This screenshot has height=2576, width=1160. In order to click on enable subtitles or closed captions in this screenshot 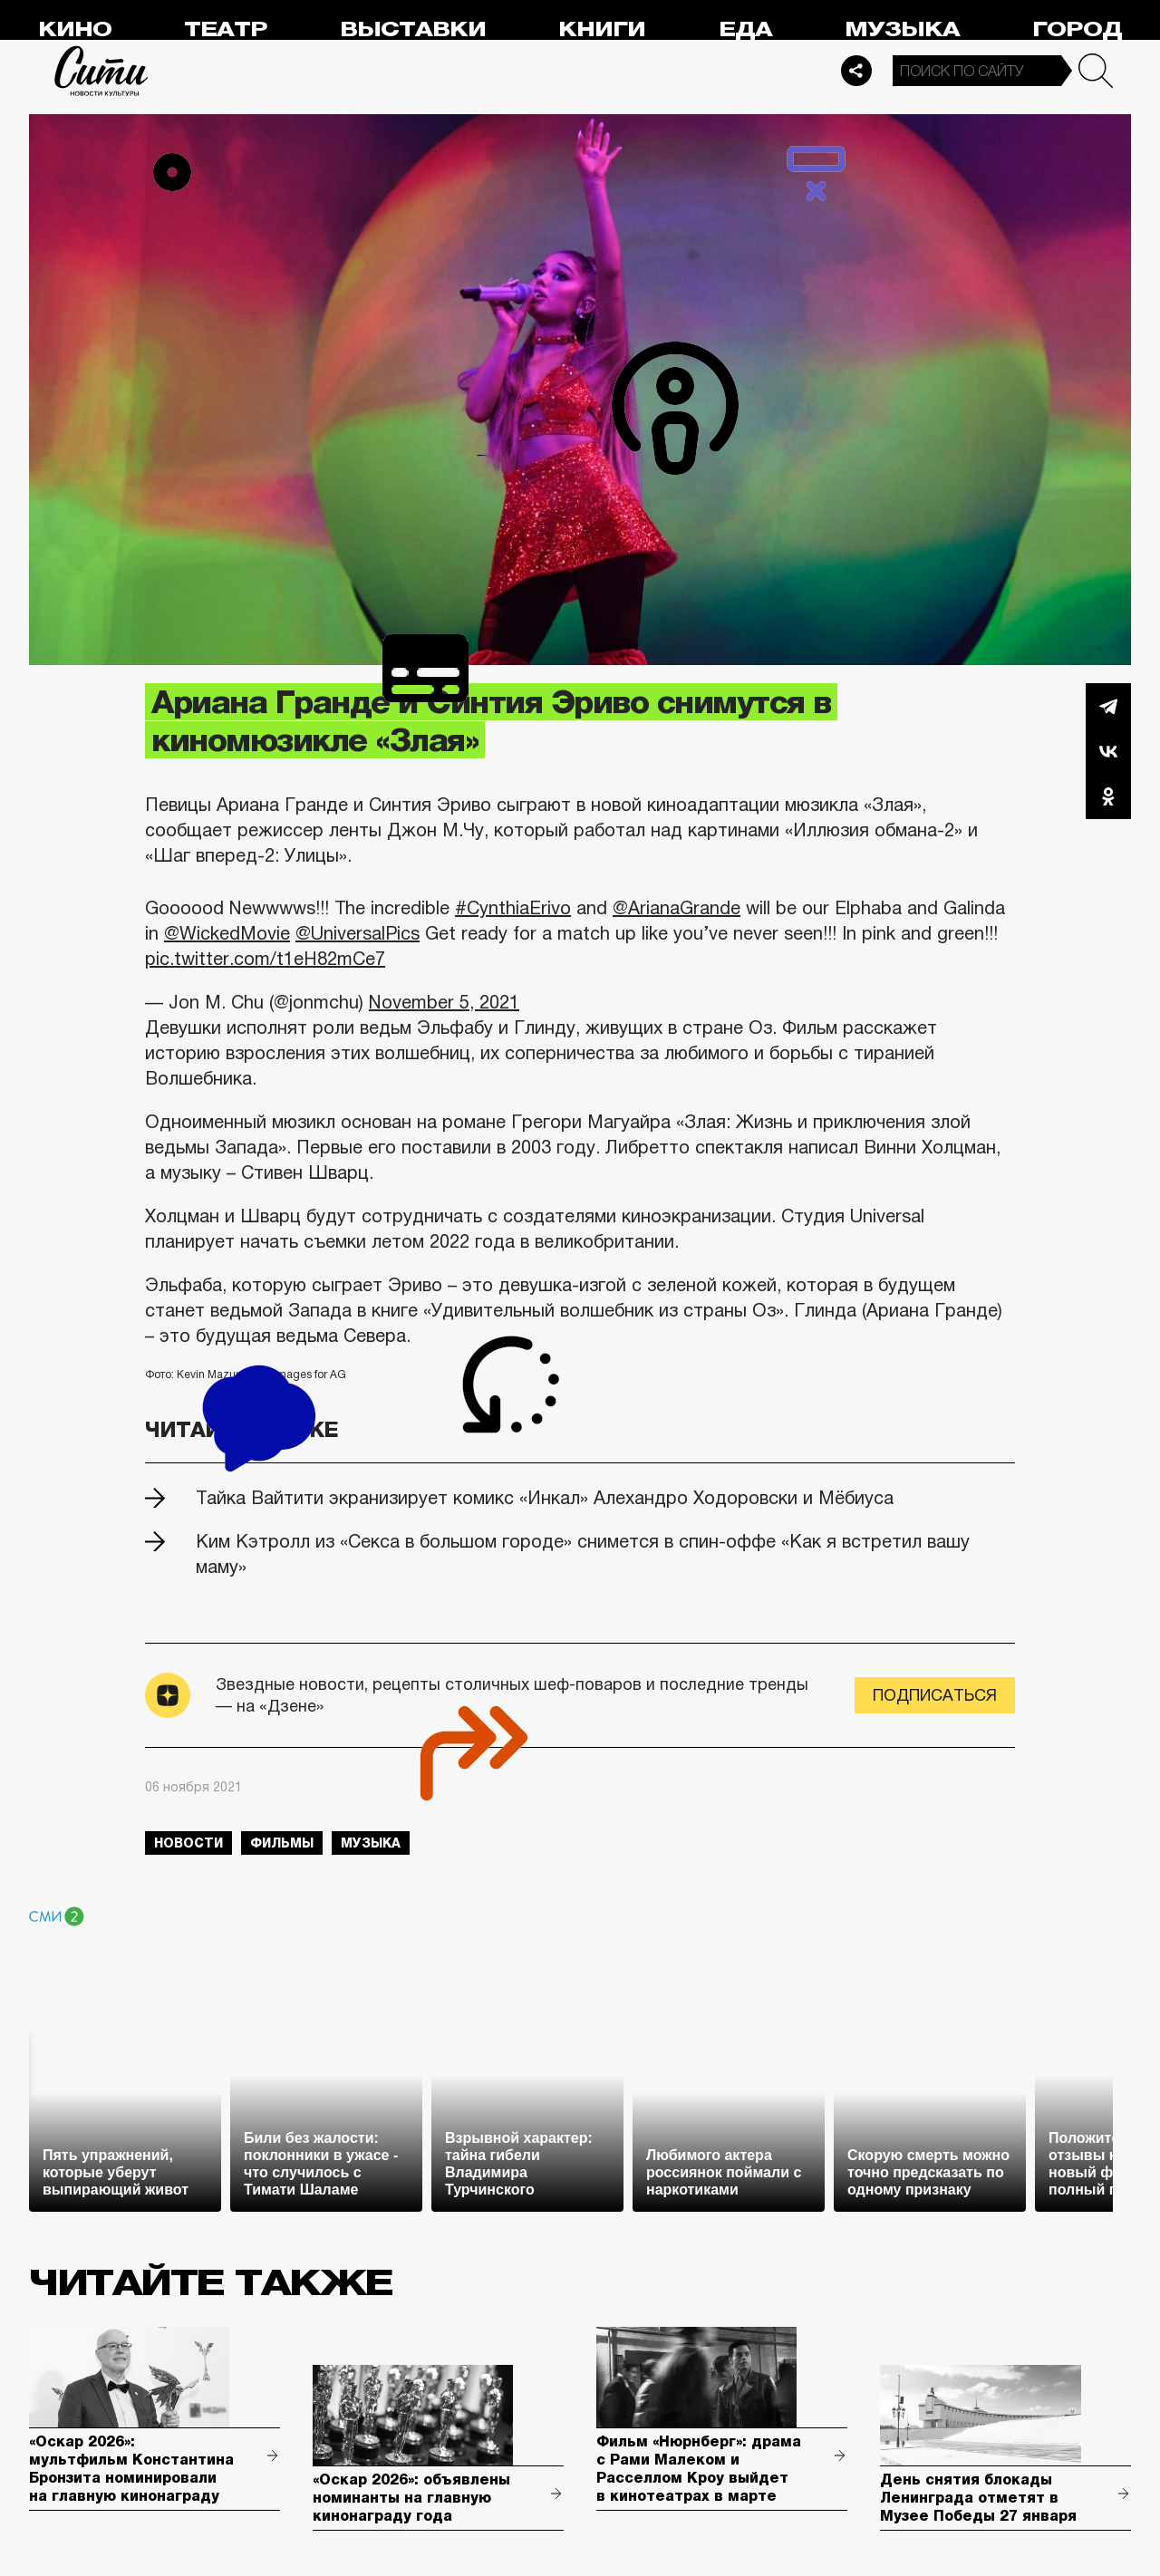, I will do `click(425, 668)`.